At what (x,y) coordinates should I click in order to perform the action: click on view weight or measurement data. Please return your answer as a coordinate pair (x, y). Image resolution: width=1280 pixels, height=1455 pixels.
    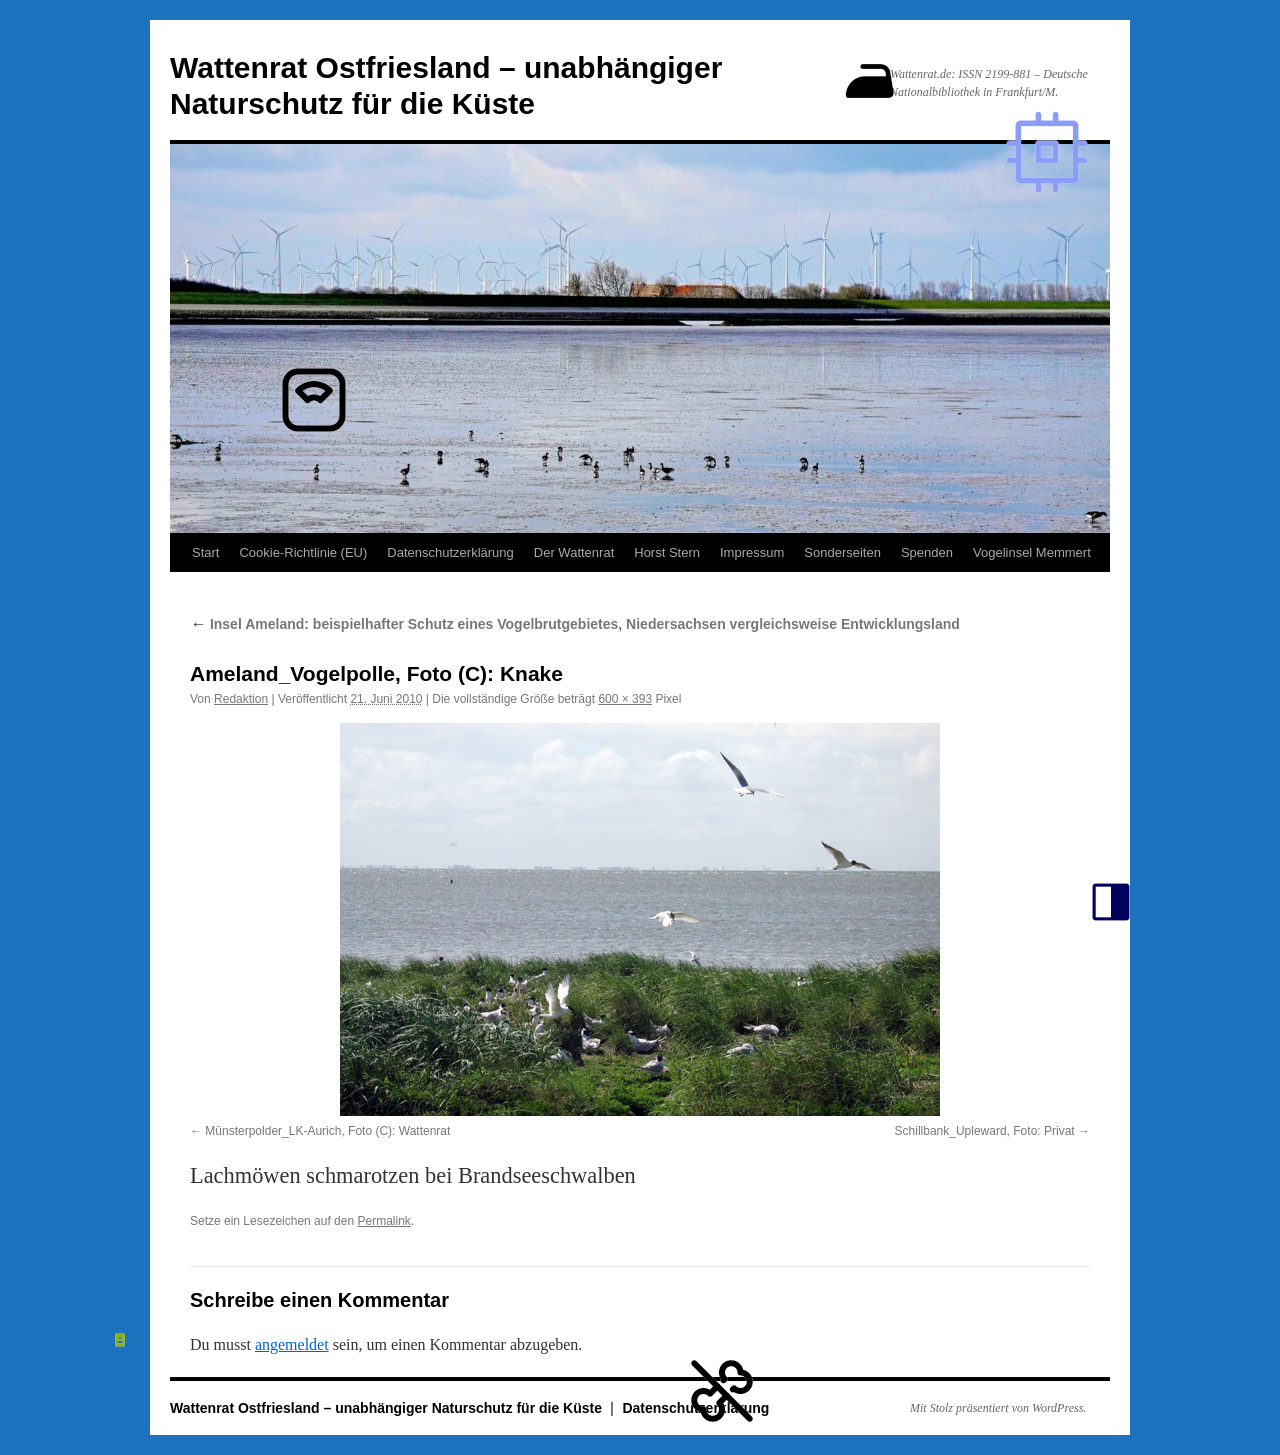
    Looking at the image, I should click on (314, 400).